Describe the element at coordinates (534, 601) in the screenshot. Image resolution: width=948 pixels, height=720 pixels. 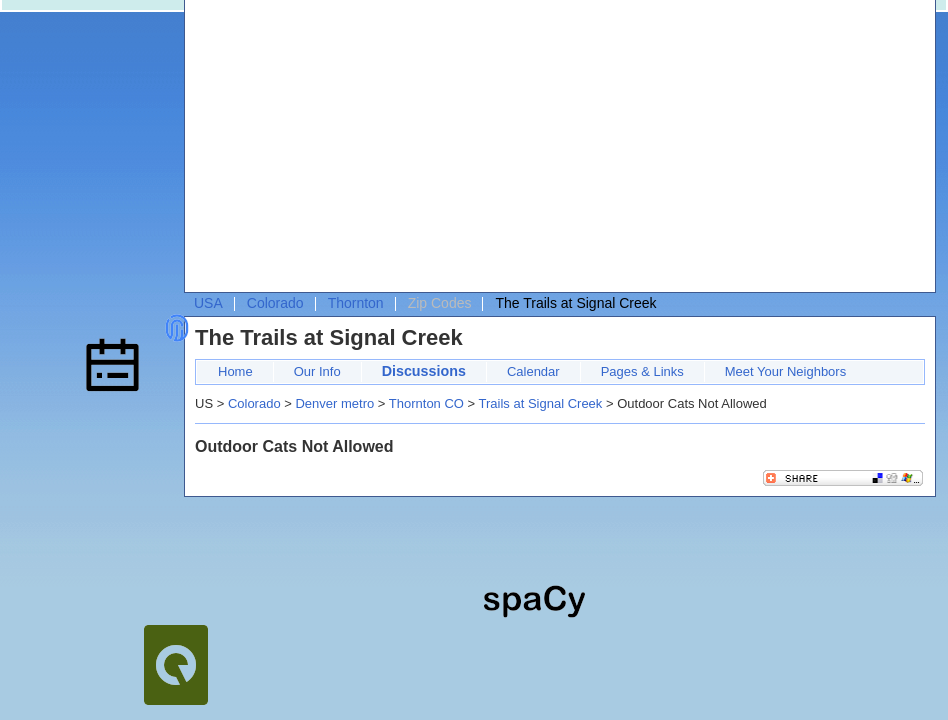
I see `open spaCy natural language processing library` at that location.